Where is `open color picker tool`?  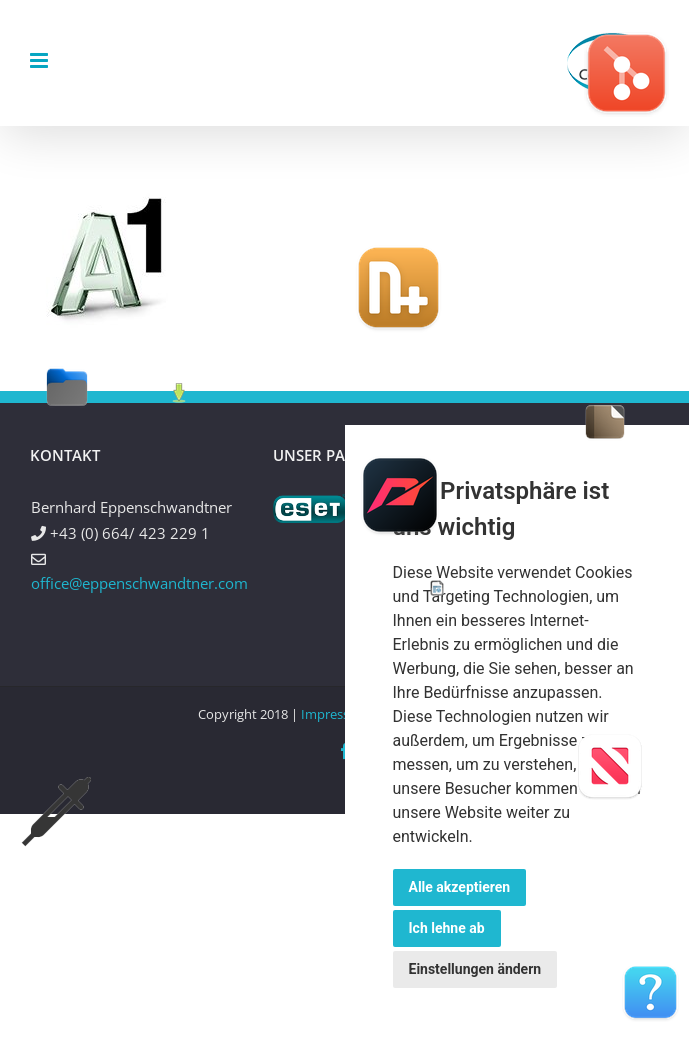 open color picker tool is located at coordinates (56, 812).